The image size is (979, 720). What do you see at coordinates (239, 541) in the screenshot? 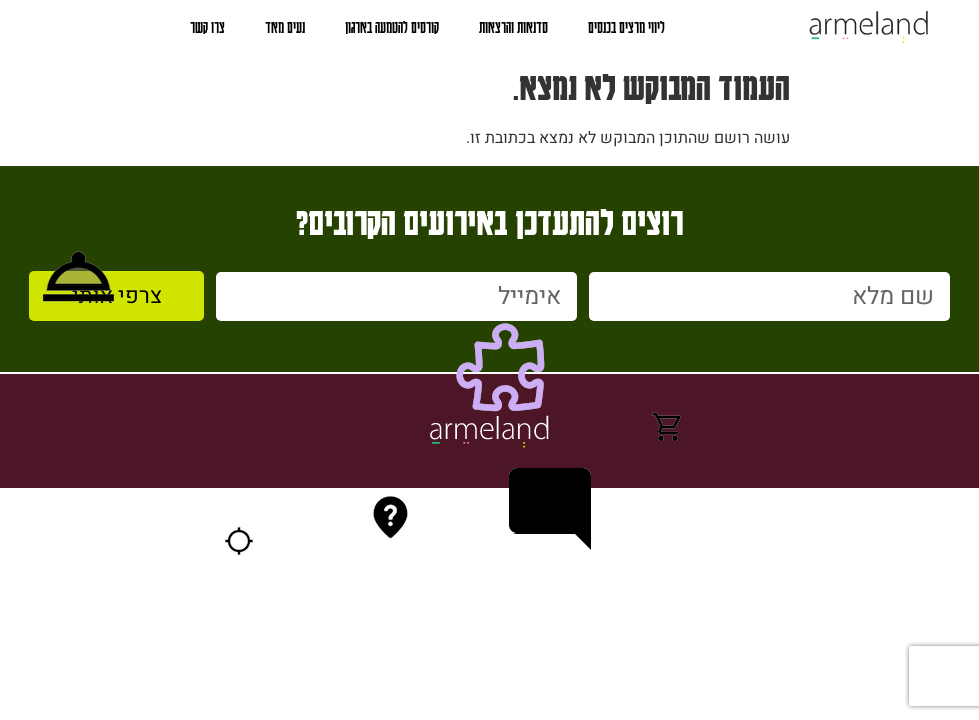
I see `searching for current location` at bounding box center [239, 541].